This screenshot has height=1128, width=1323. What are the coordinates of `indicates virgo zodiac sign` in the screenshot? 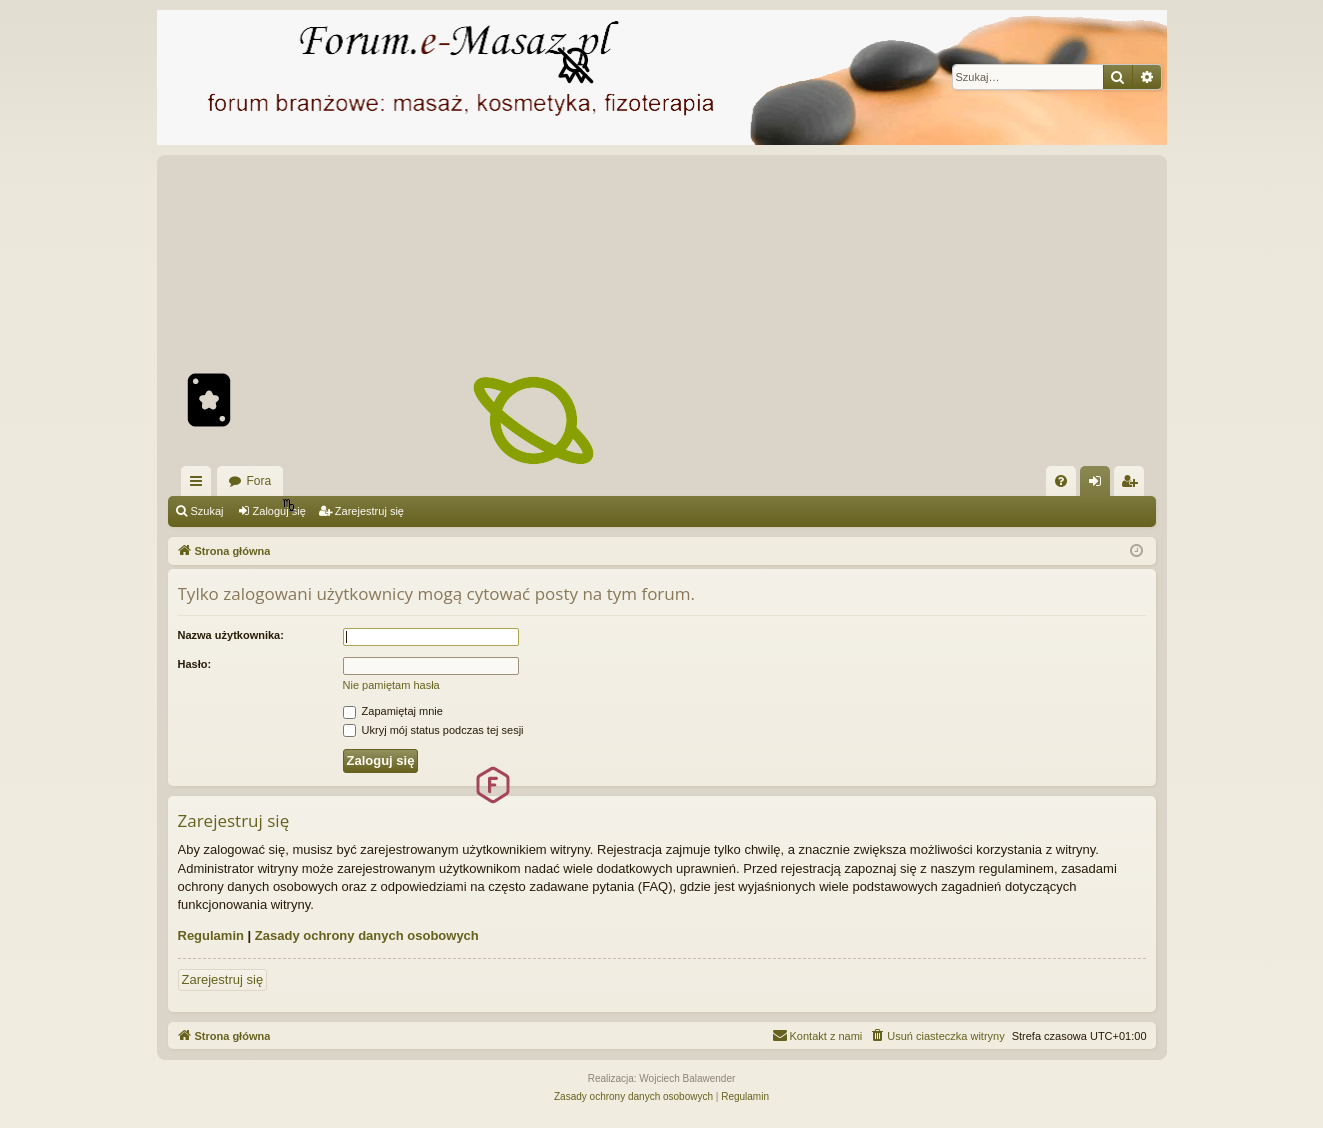 It's located at (289, 505).